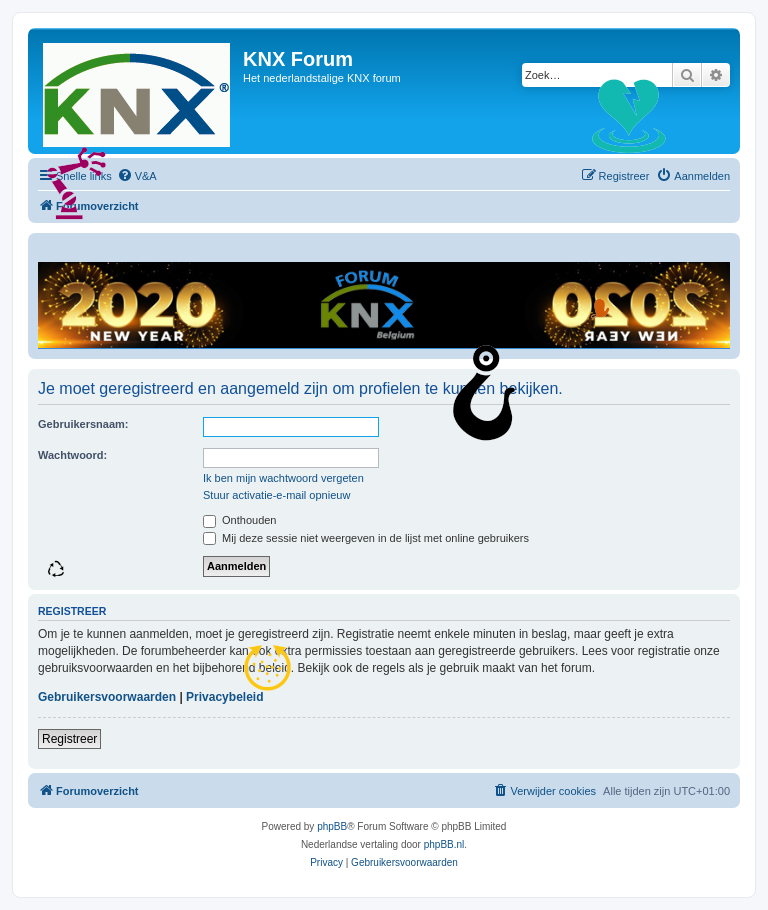 The width and height of the screenshot is (768, 910). I want to click on fishing or hook-related game mechanic, so click(484, 393).